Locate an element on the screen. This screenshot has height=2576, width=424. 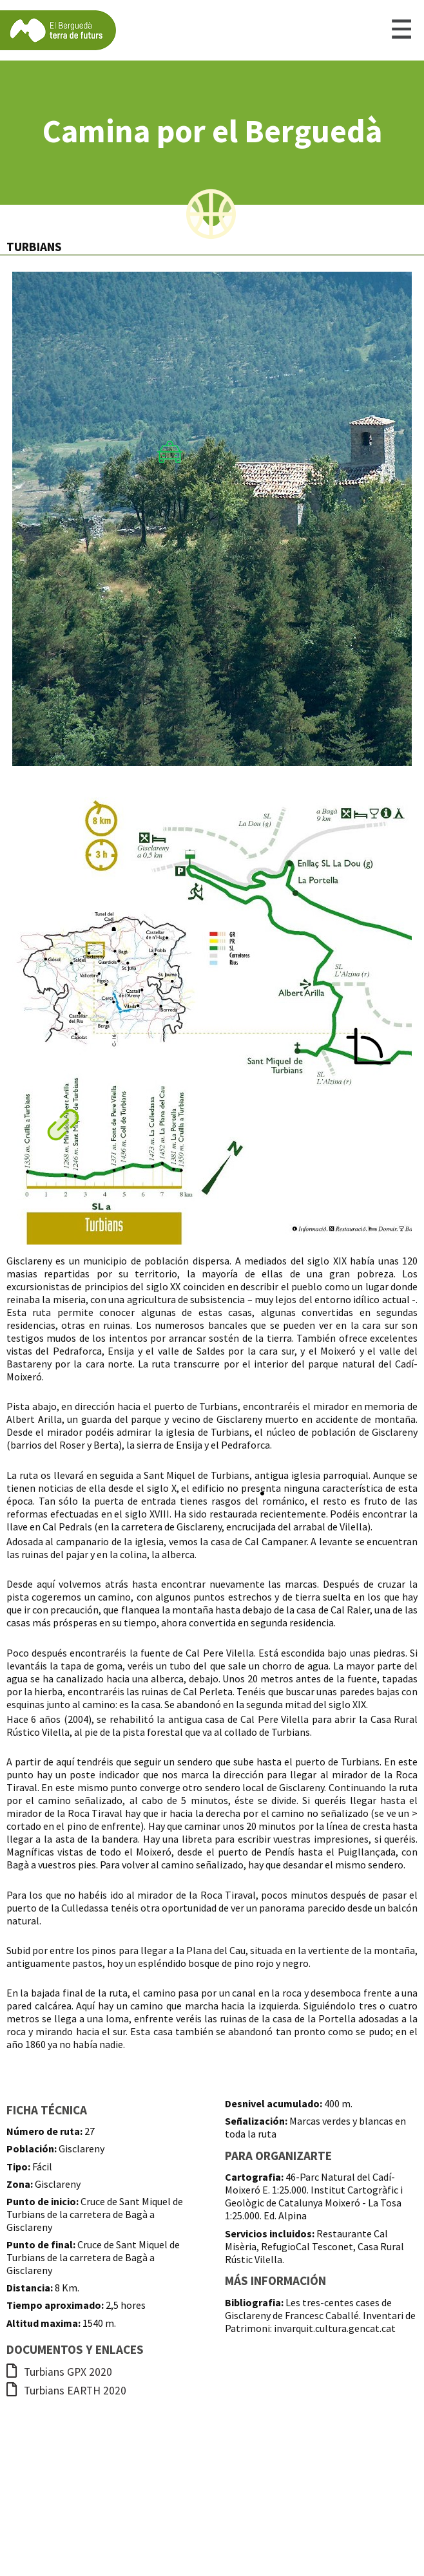
copy link to clipboard is located at coordinates (63, 1125).